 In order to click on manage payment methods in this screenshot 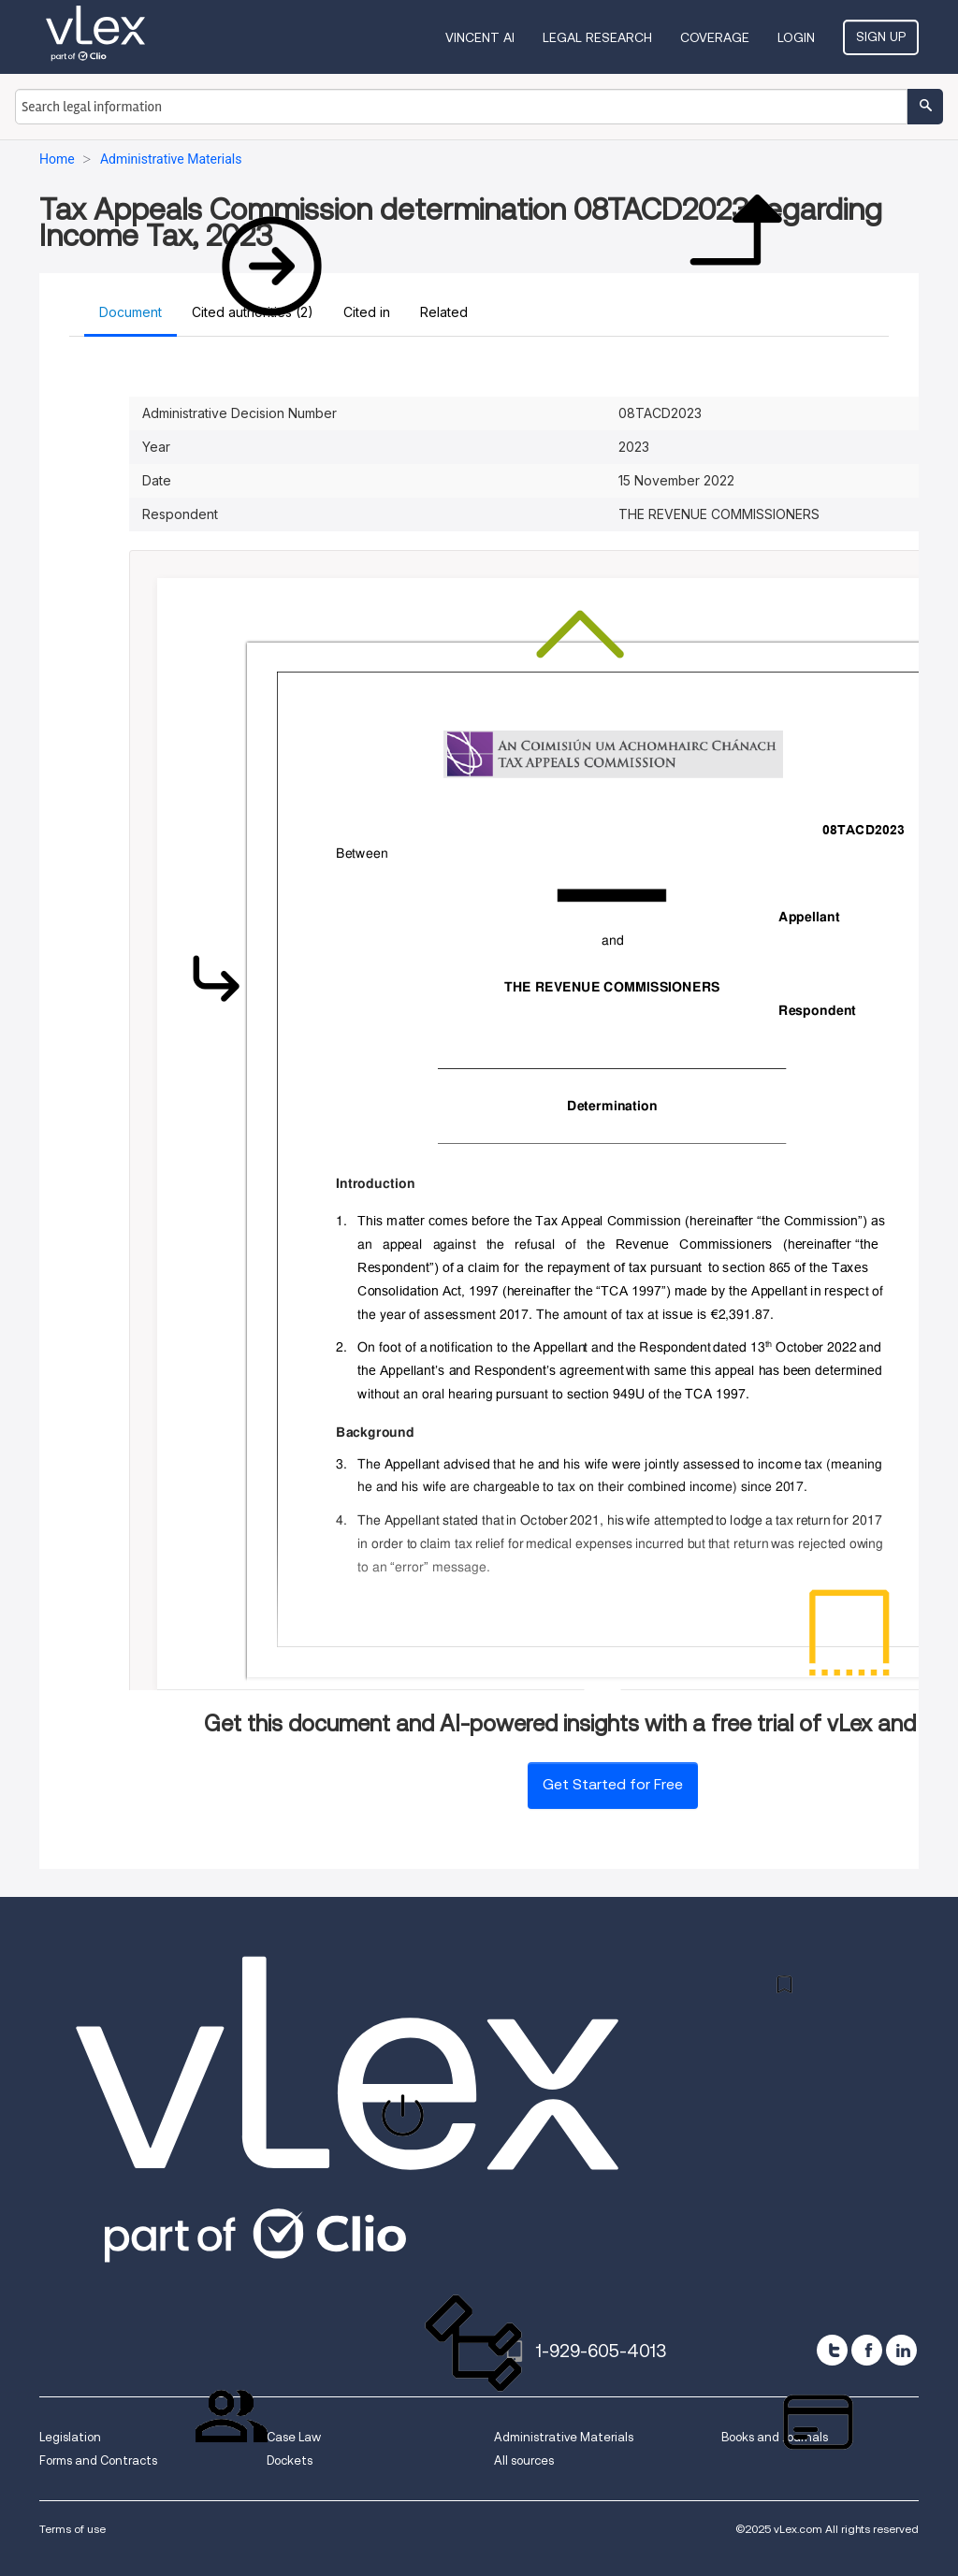, I will do `click(818, 2422)`.